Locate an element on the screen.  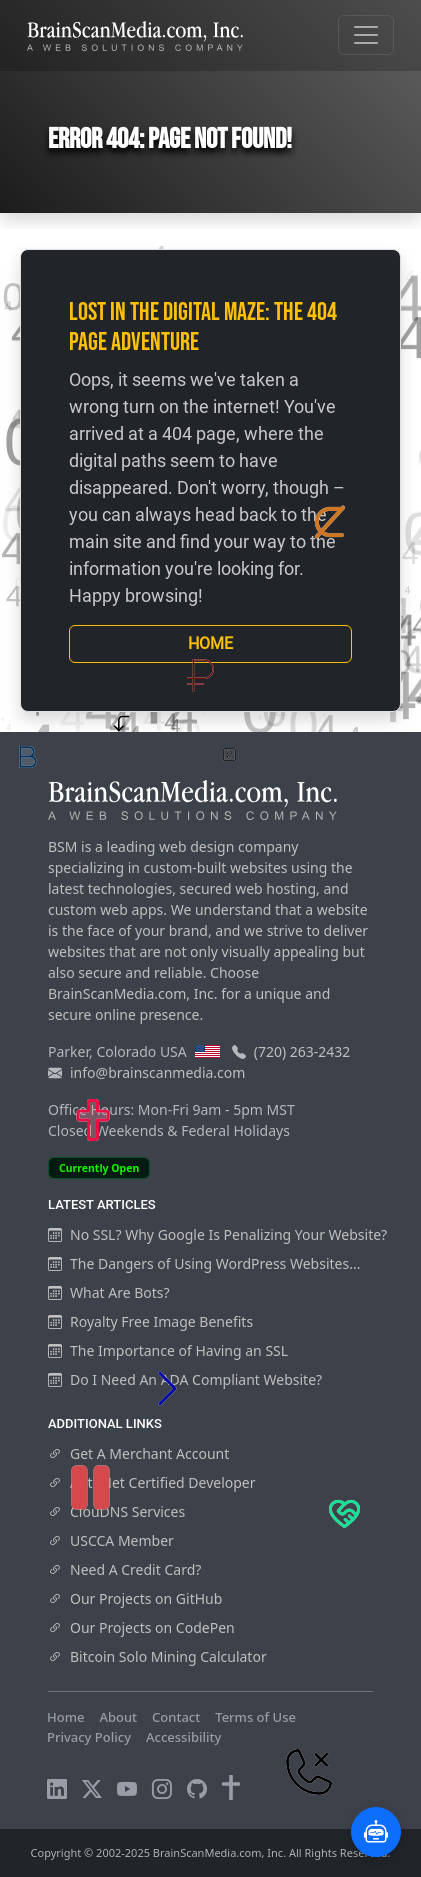
go back and down in navigation is located at coordinates (121, 723).